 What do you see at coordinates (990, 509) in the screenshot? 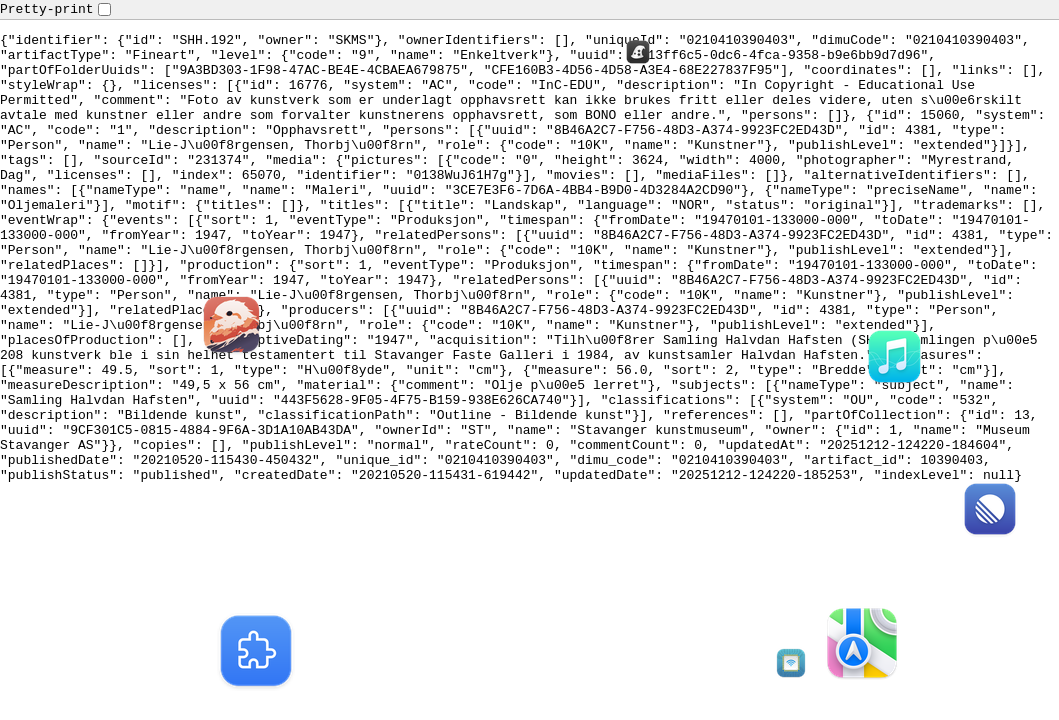
I see `open the Linear app` at bounding box center [990, 509].